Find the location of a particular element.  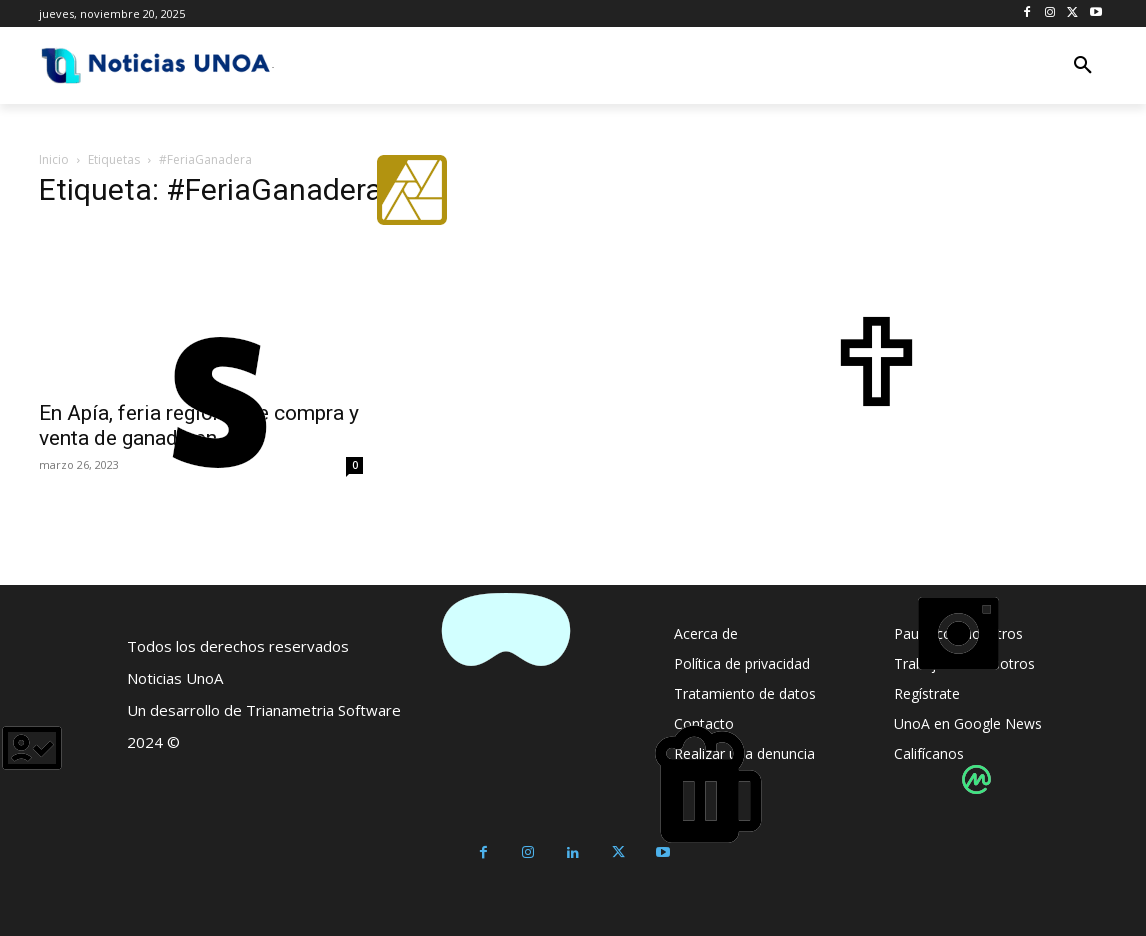

open Affinity Photo application is located at coordinates (412, 190).